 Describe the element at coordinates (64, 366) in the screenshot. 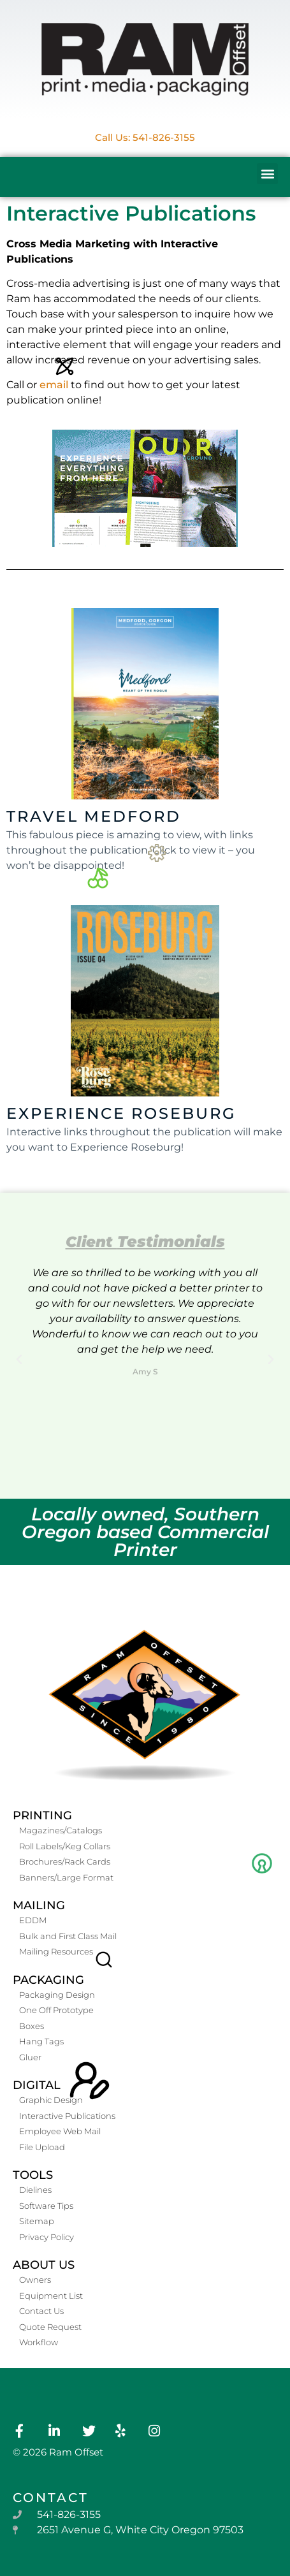

I see `access kayaking or water sports activities` at that location.